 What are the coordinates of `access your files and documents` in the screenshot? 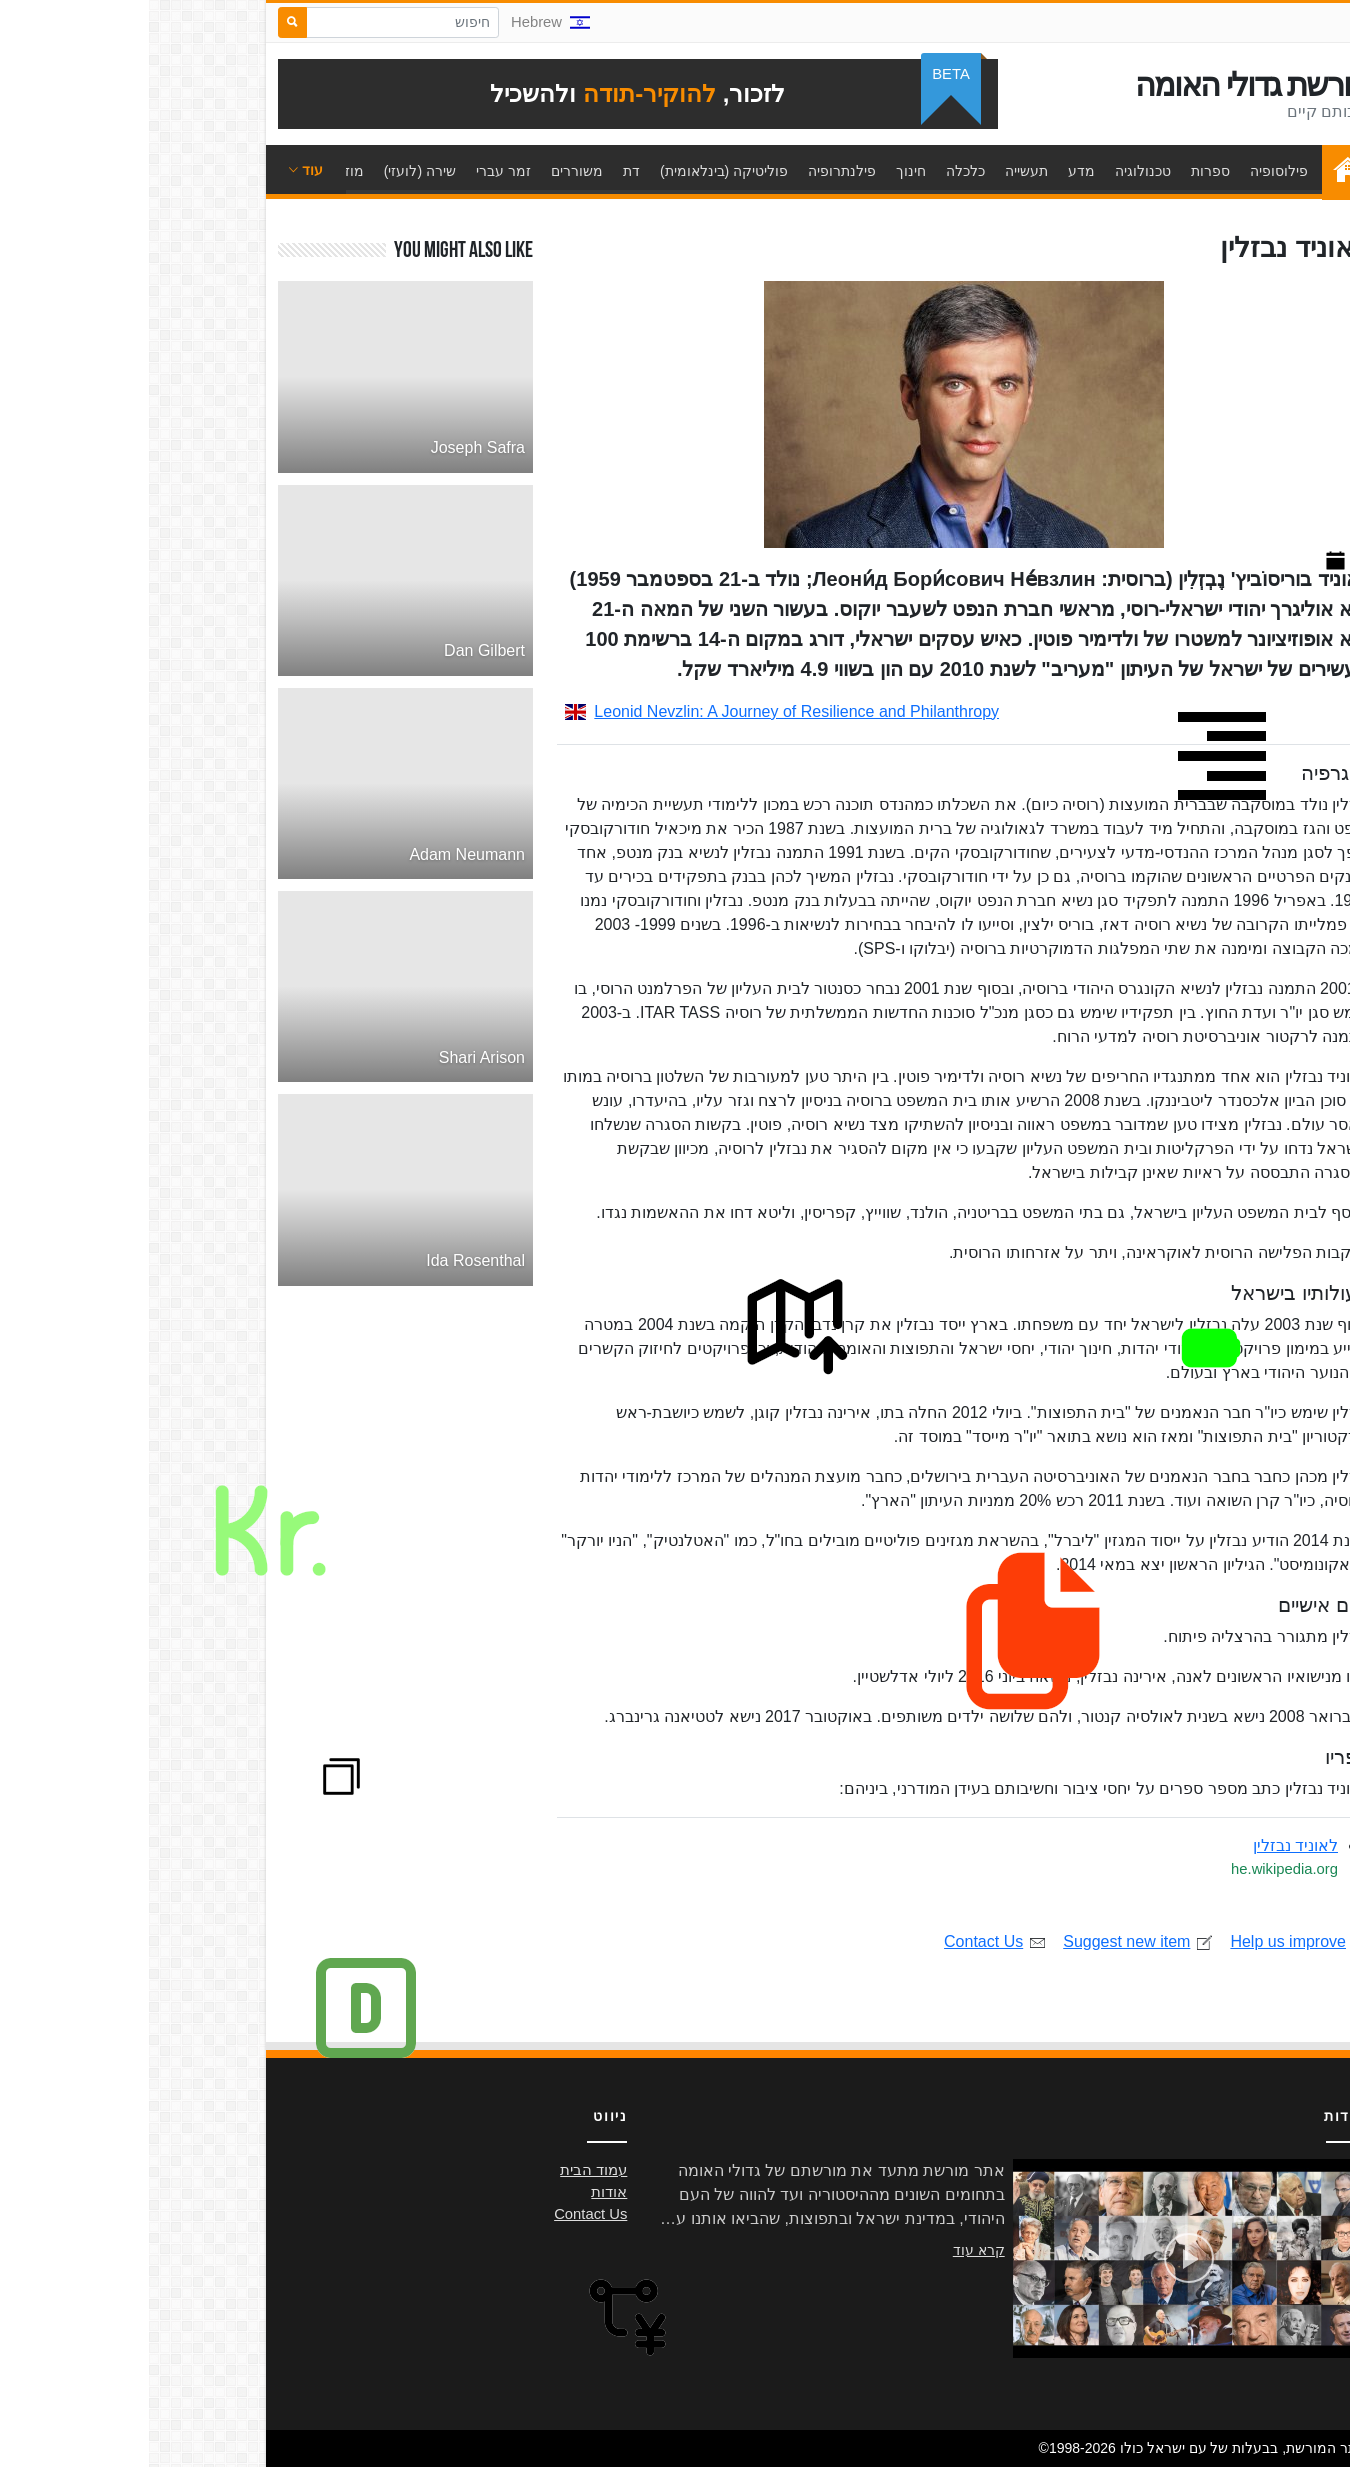 It's located at (1029, 1631).